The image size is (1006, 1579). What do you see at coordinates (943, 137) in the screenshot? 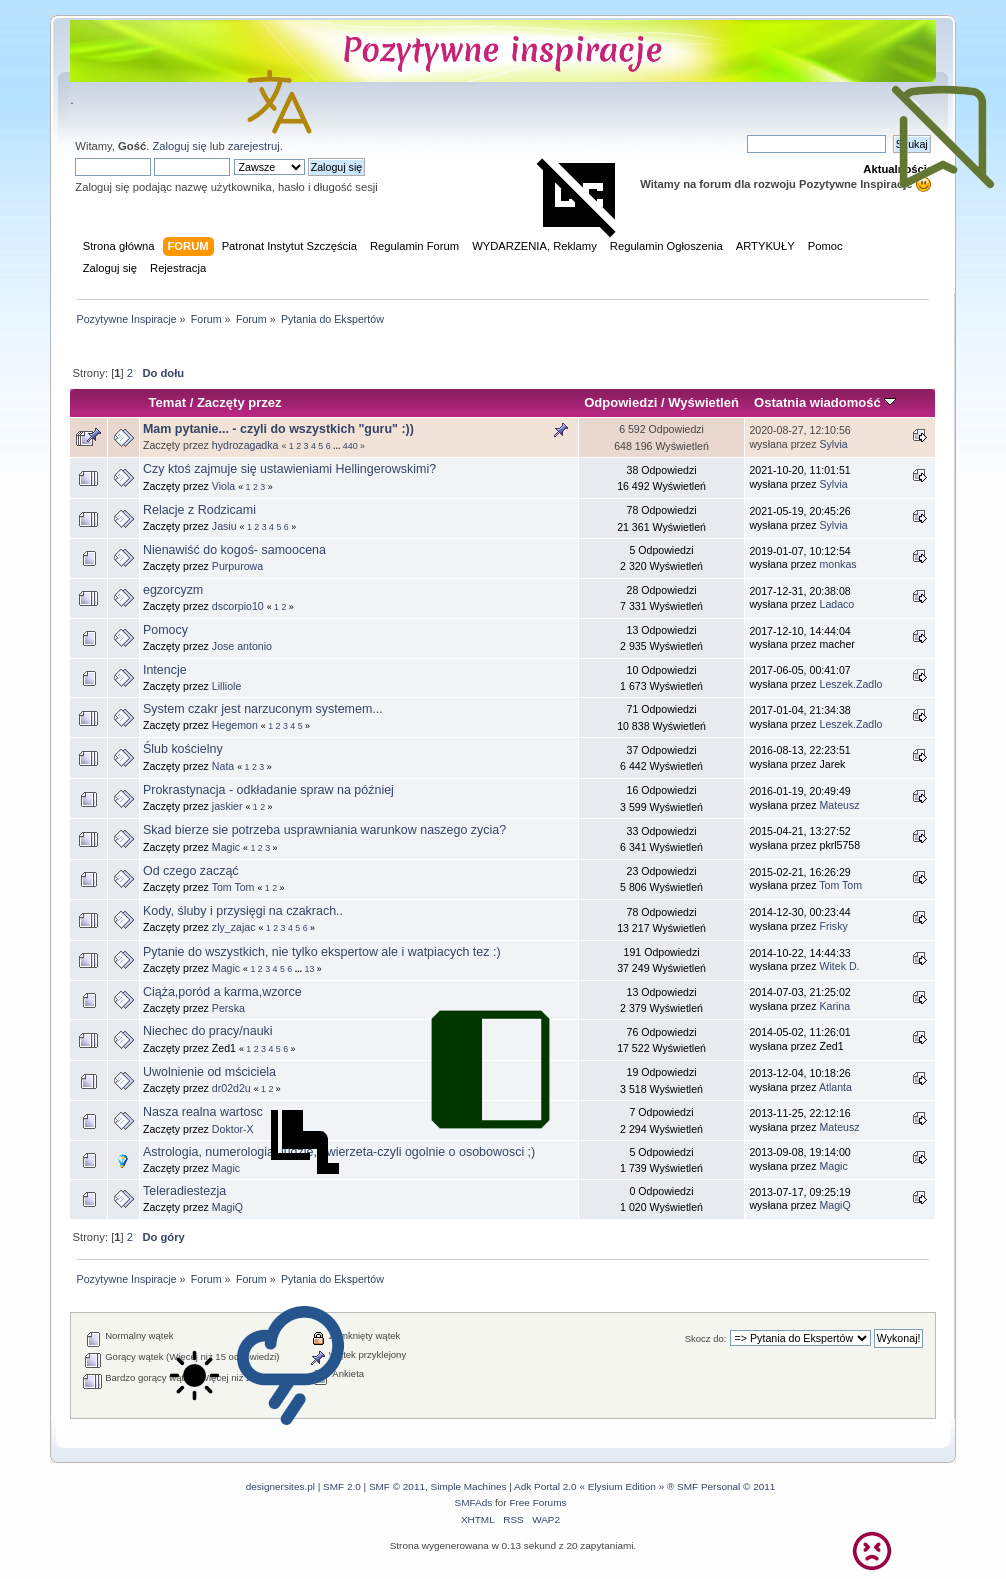
I see `remove from bookmarks` at bounding box center [943, 137].